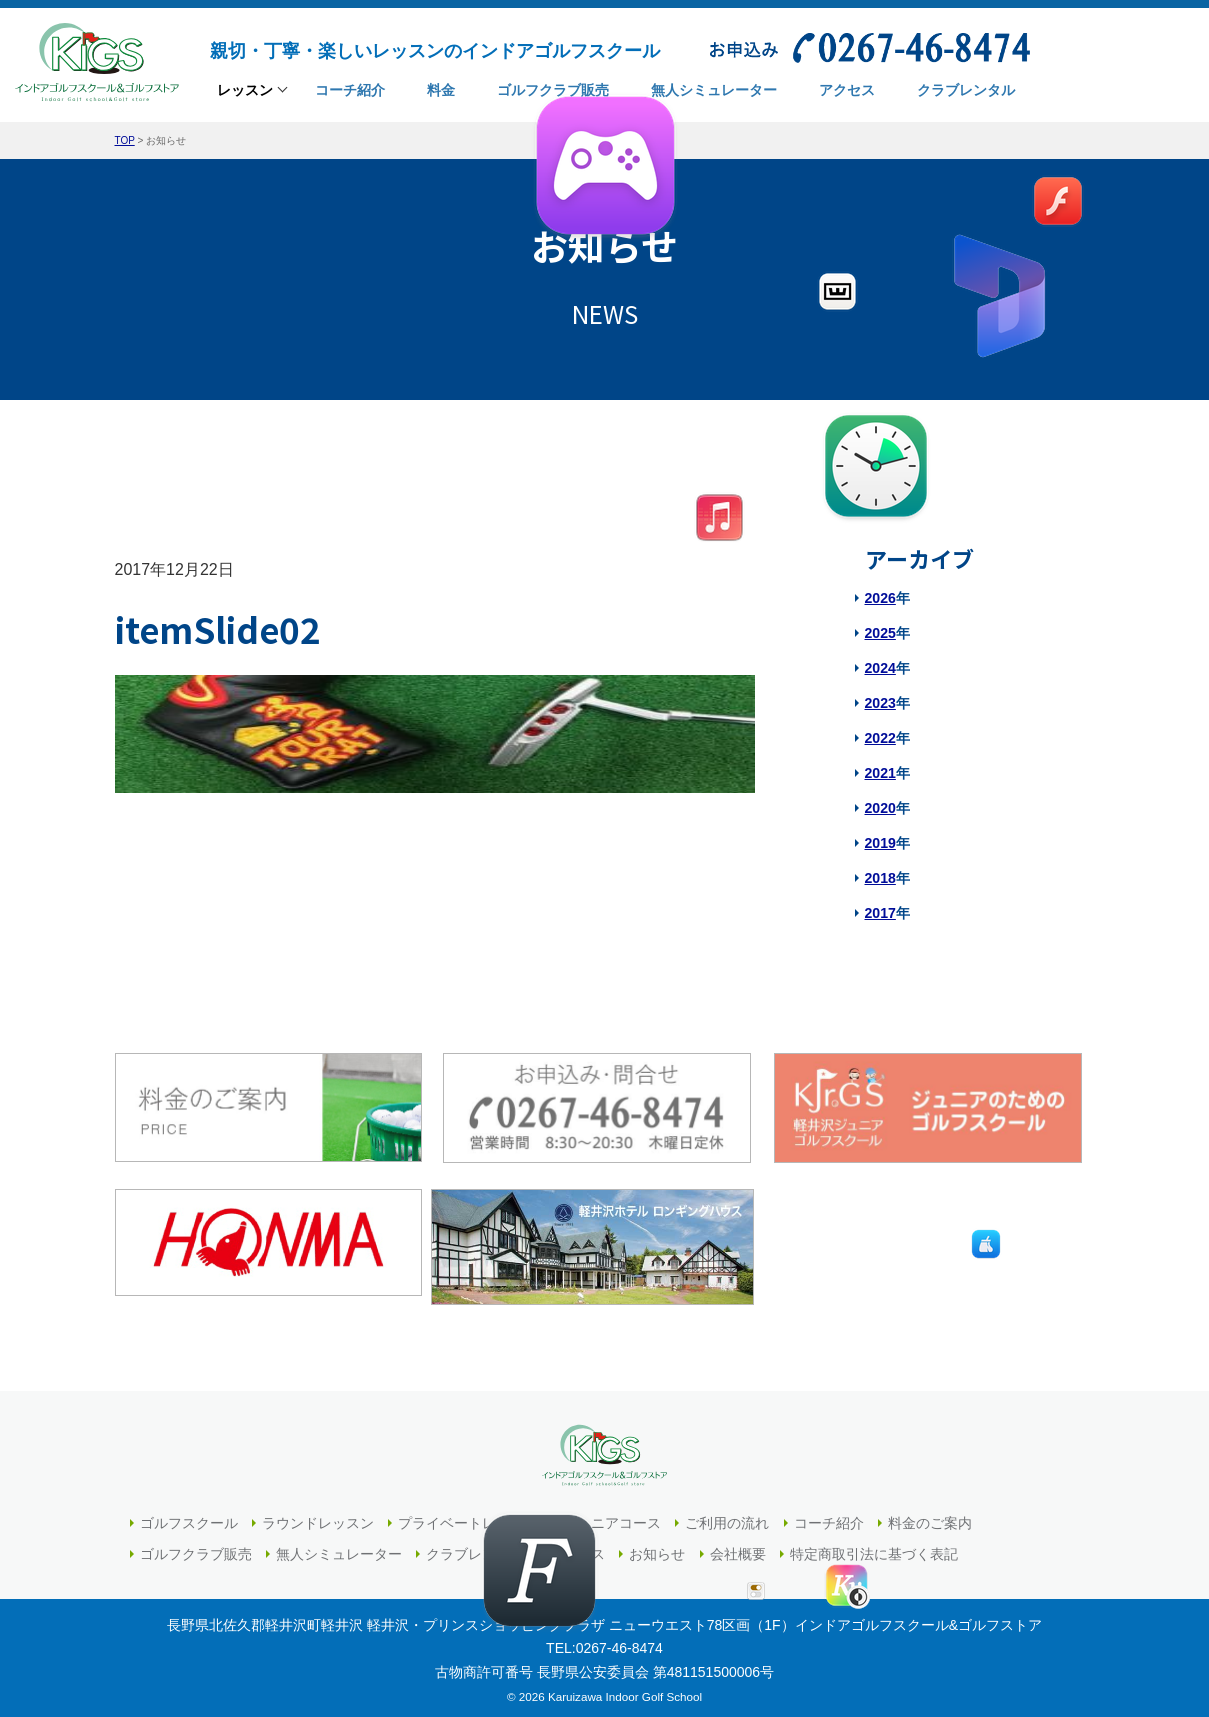  What do you see at coordinates (605, 165) in the screenshot?
I see `open gnome arcade gaming app` at bounding box center [605, 165].